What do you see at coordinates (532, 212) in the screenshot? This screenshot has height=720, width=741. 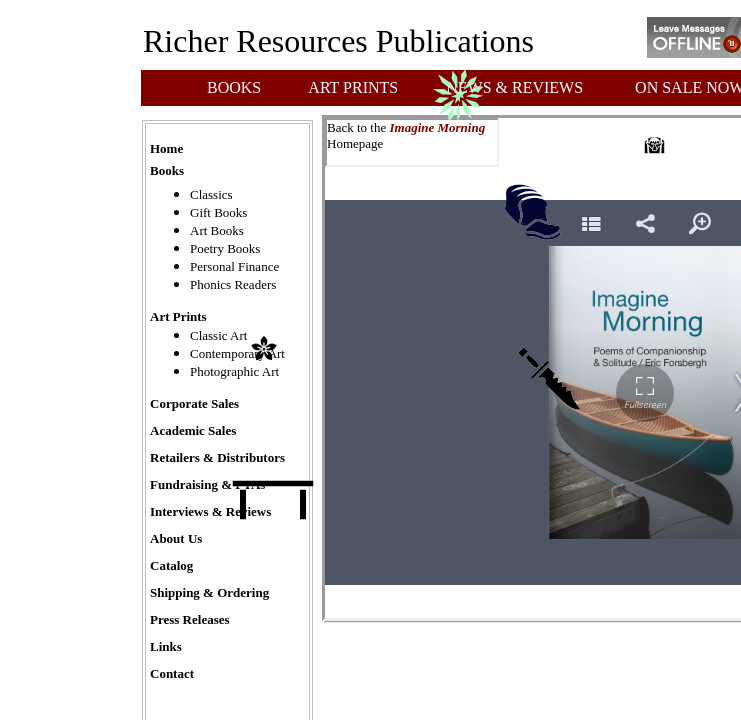 I see `bread or bakery item in a cooking game` at bounding box center [532, 212].